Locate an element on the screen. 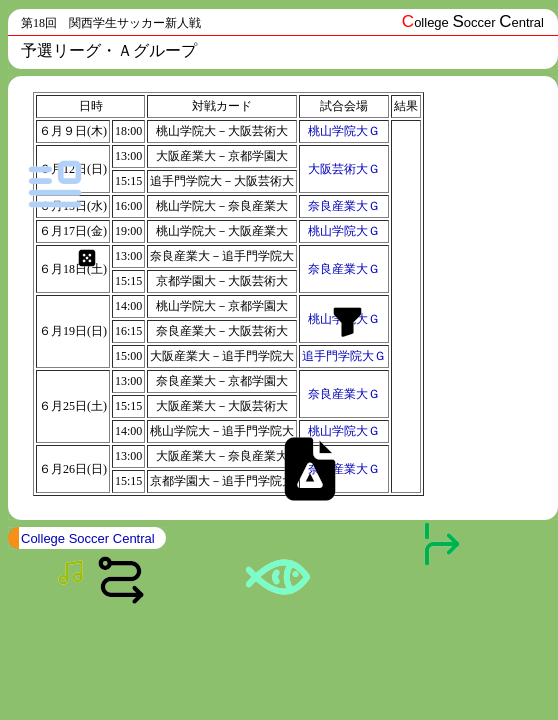 The width and height of the screenshot is (558, 720). view file changes or differences is located at coordinates (310, 469).